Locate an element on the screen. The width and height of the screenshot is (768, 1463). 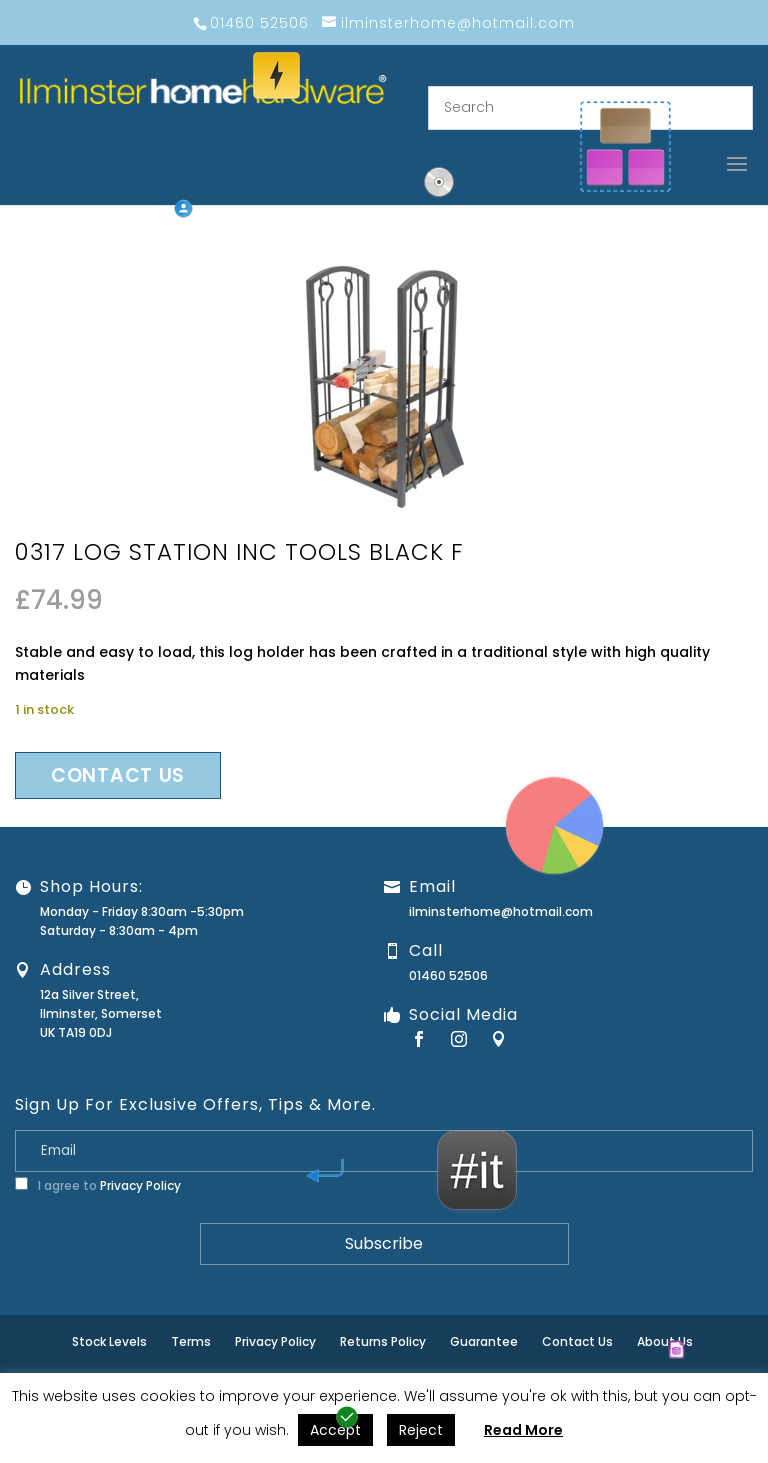
open hashit, a file hashing utility app is located at coordinates (477, 1170).